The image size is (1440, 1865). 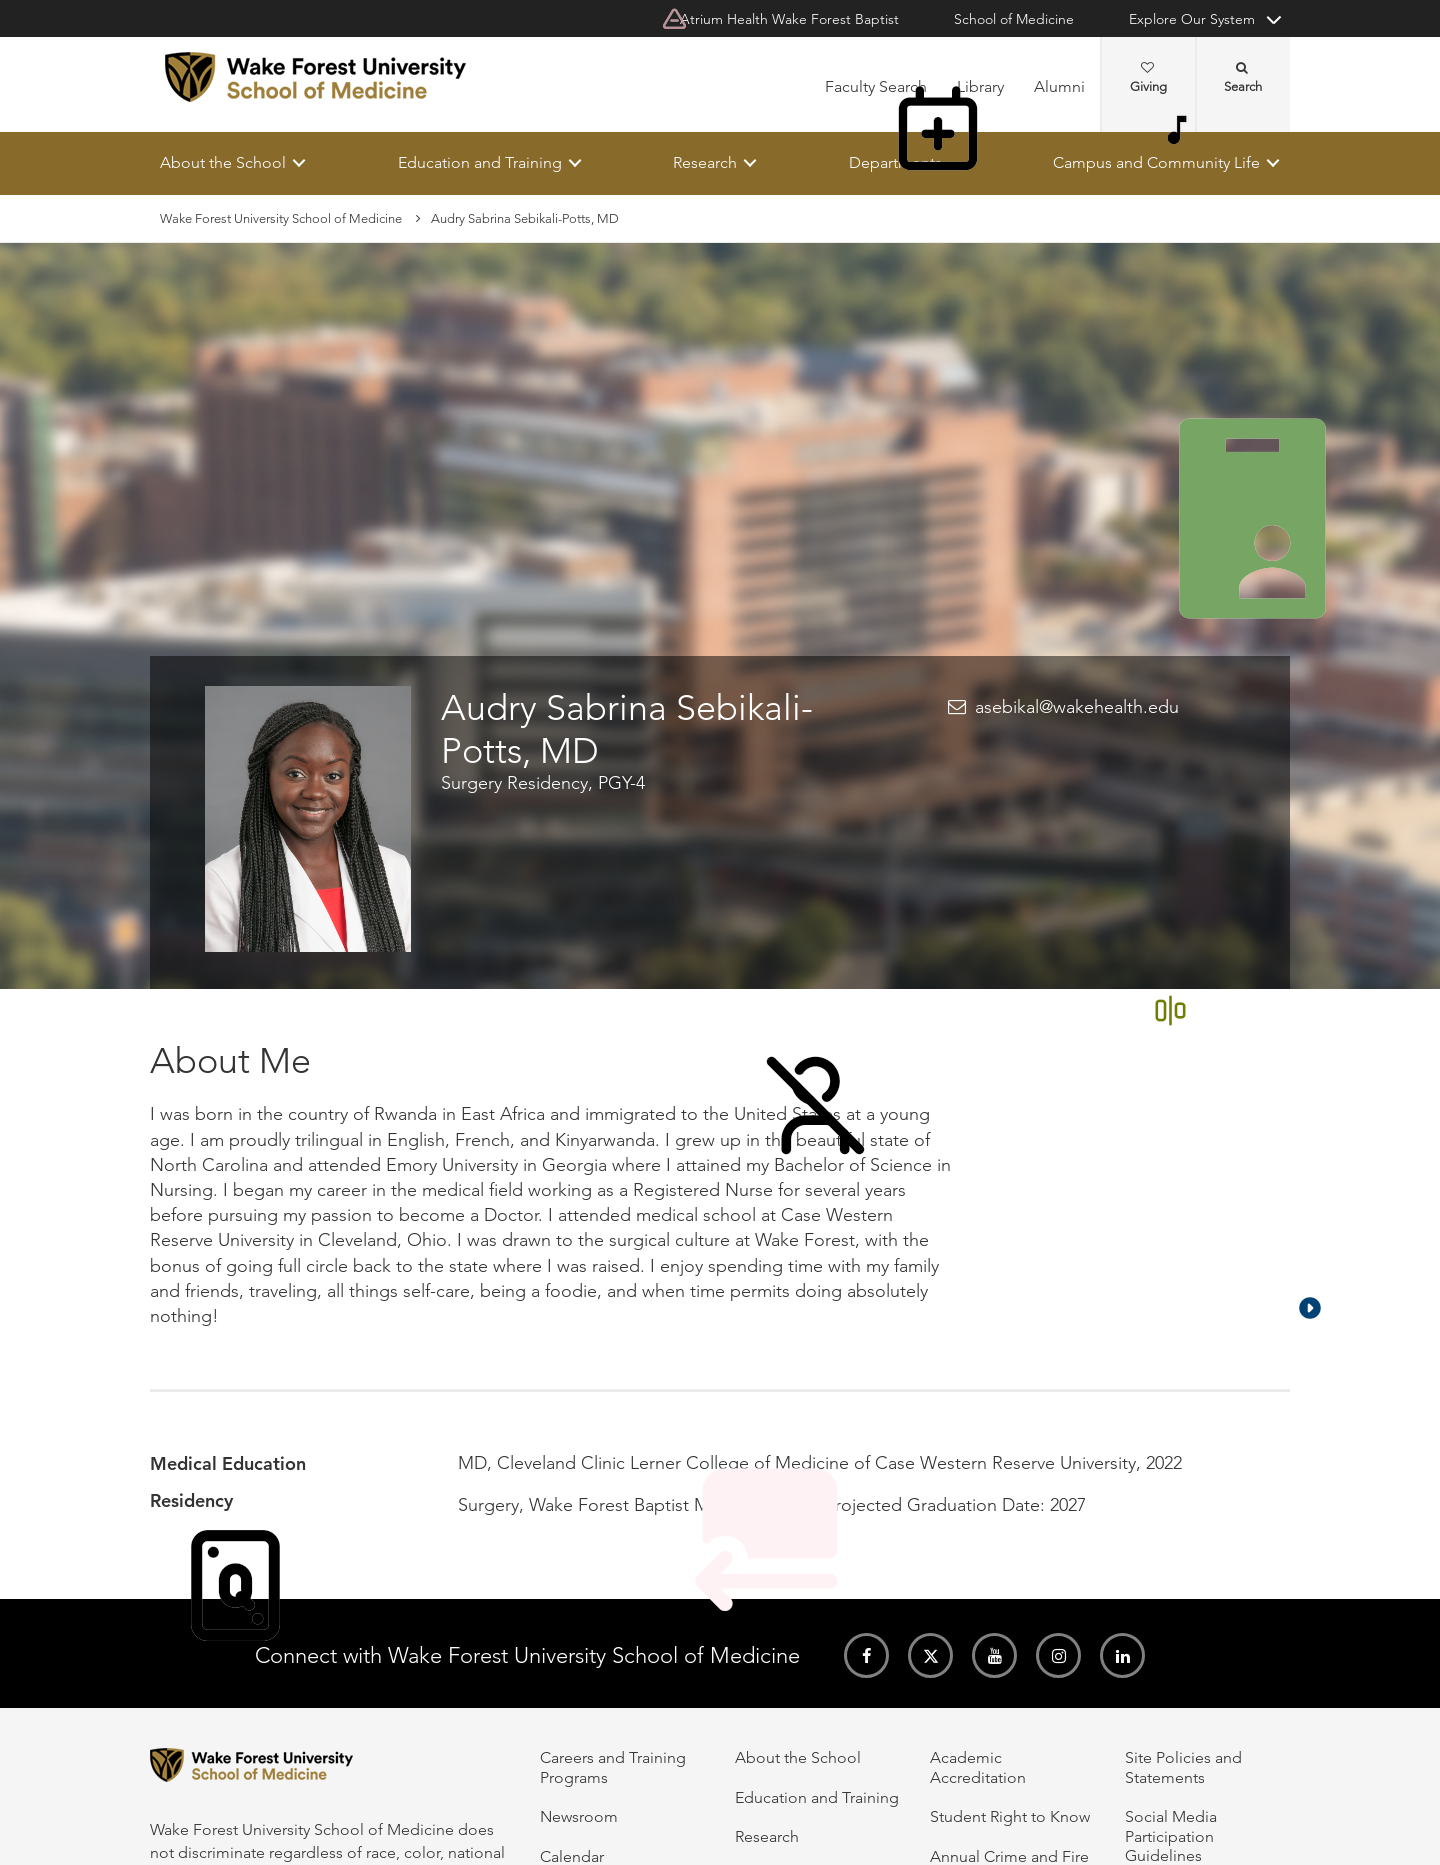 I want to click on center align elements horizontally, so click(x=1170, y=1010).